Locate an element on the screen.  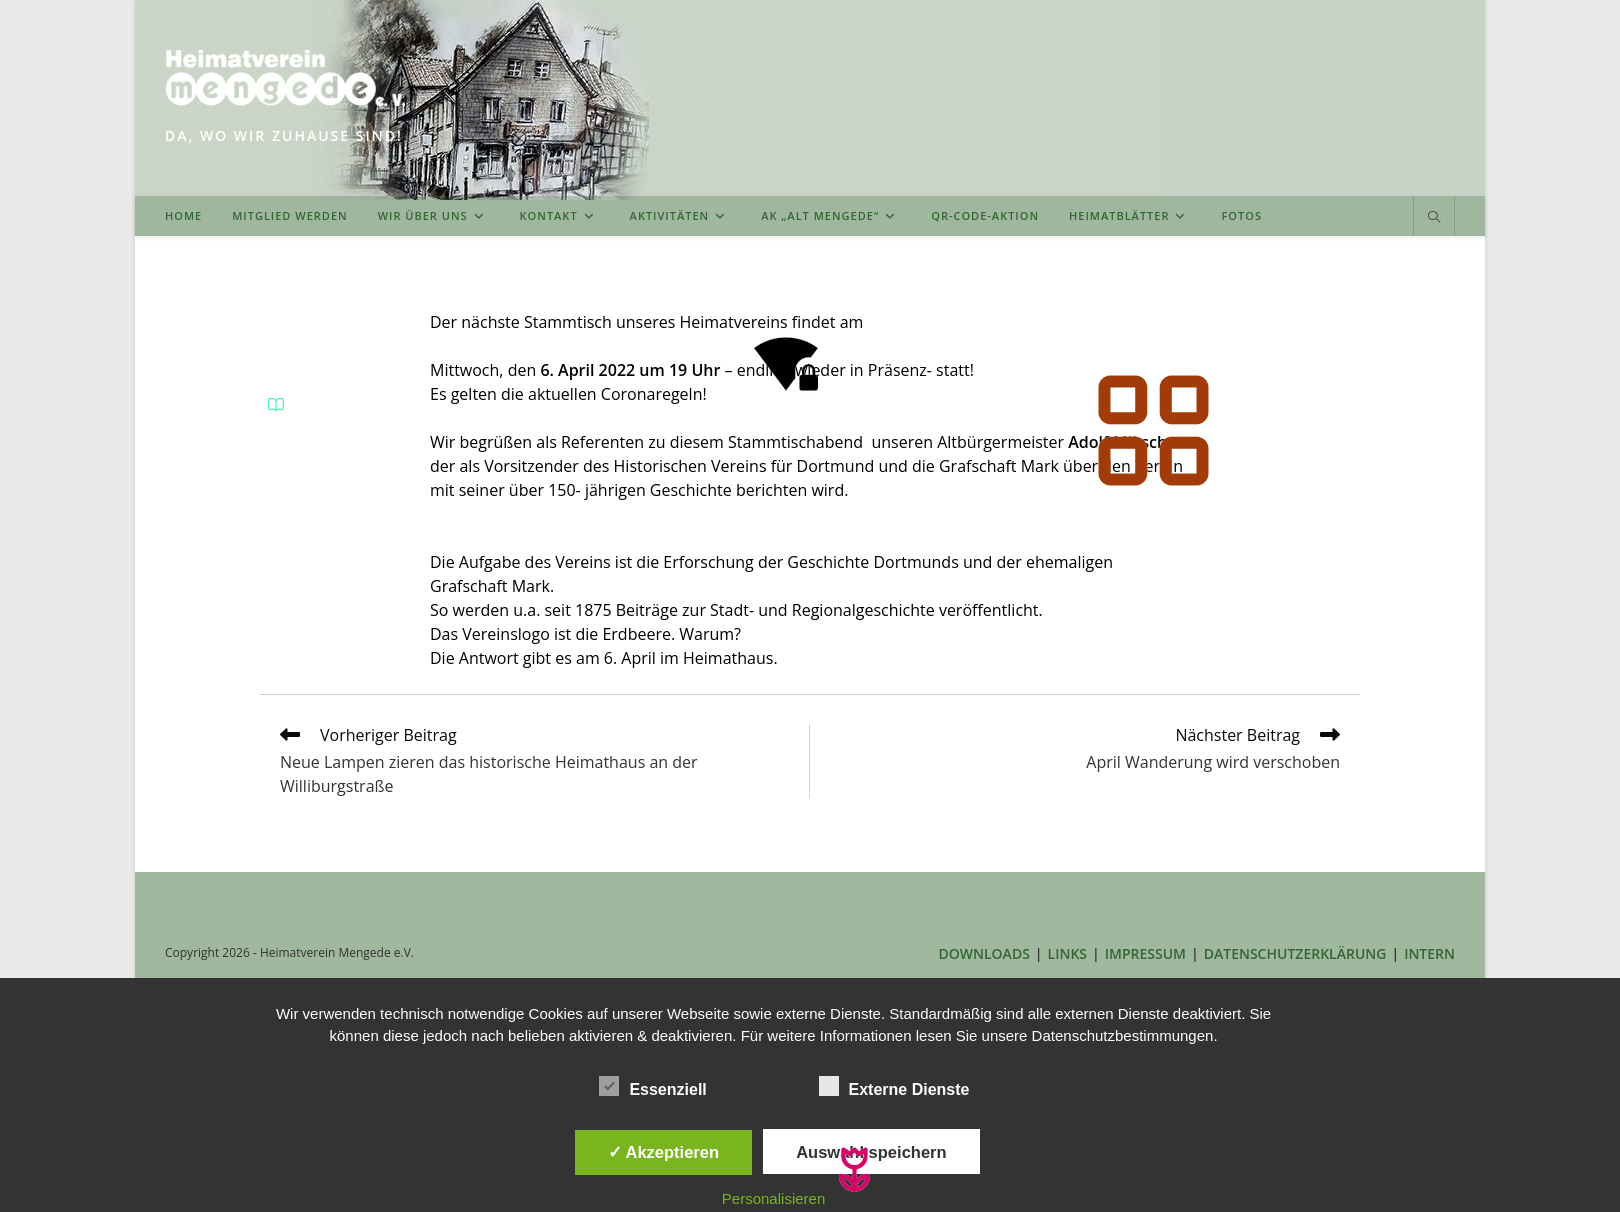
view items in grid layout is located at coordinates (1153, 430).